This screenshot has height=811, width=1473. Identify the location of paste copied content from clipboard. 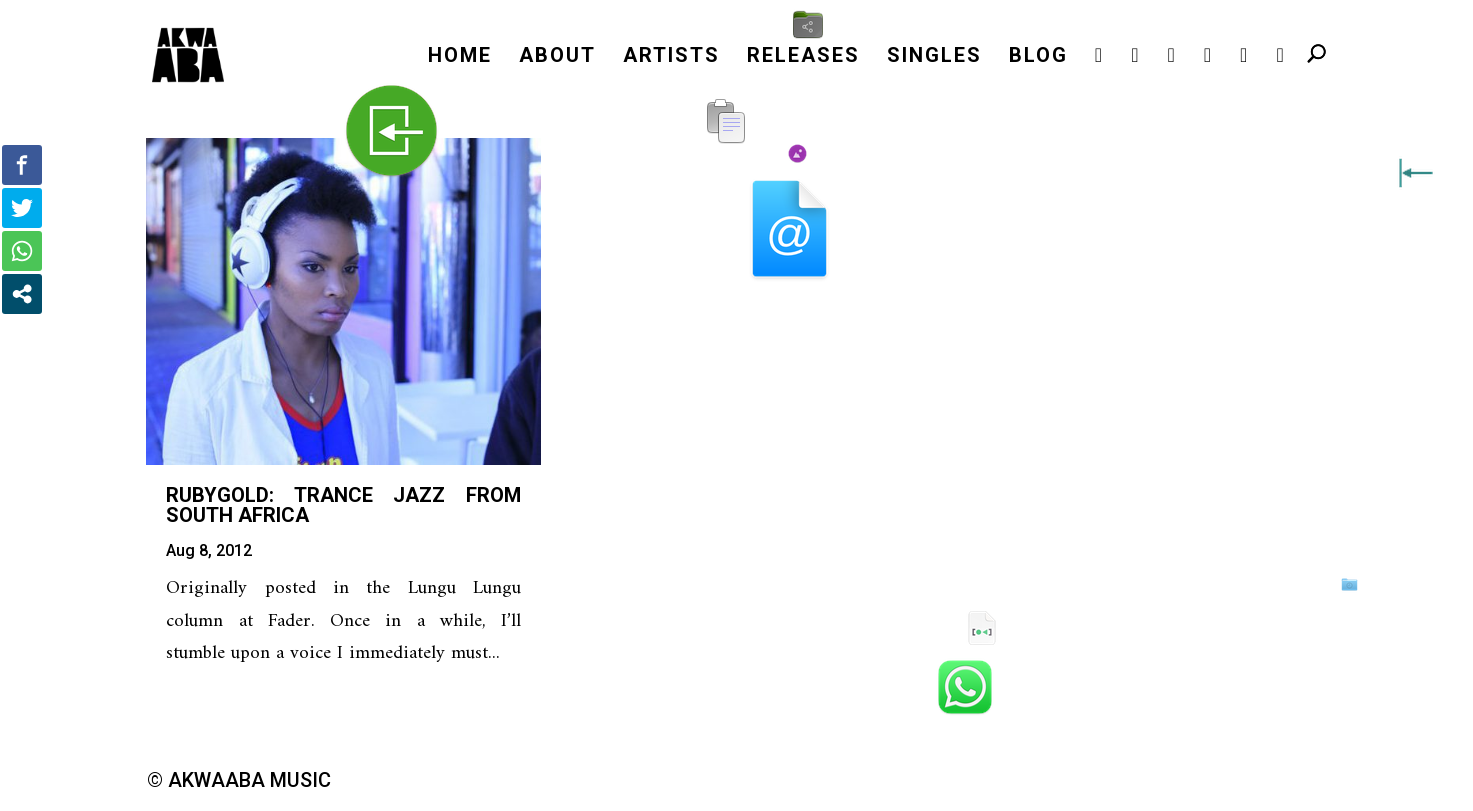
(726, 121).